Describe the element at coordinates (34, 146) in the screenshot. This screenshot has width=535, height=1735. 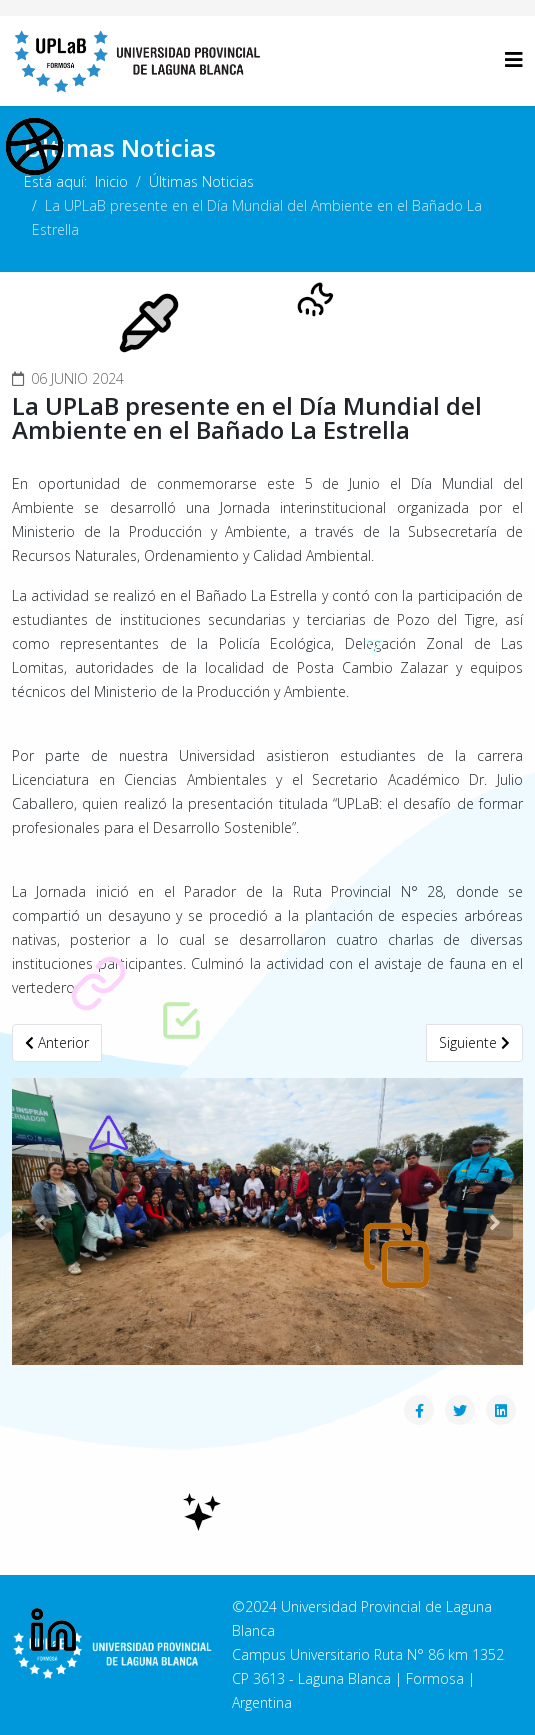
I see `visit dribbble profile or portfolio` at that location.